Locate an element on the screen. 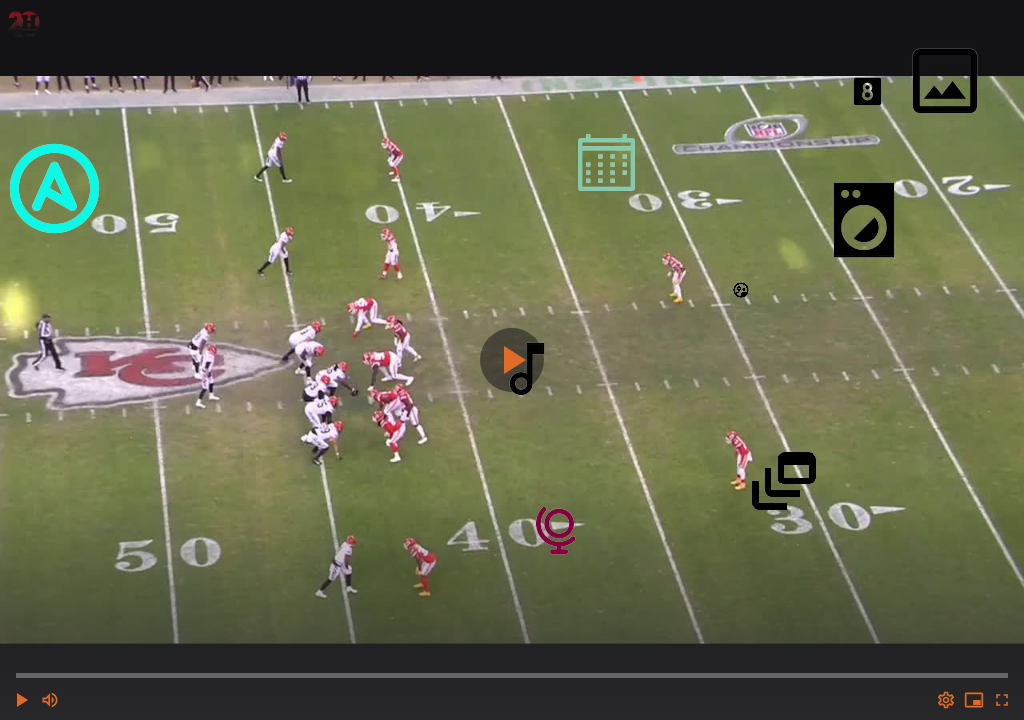 This screenshot has height=720, width=1024. view supervised or managed user accounts is located at coordinates (741, 290).